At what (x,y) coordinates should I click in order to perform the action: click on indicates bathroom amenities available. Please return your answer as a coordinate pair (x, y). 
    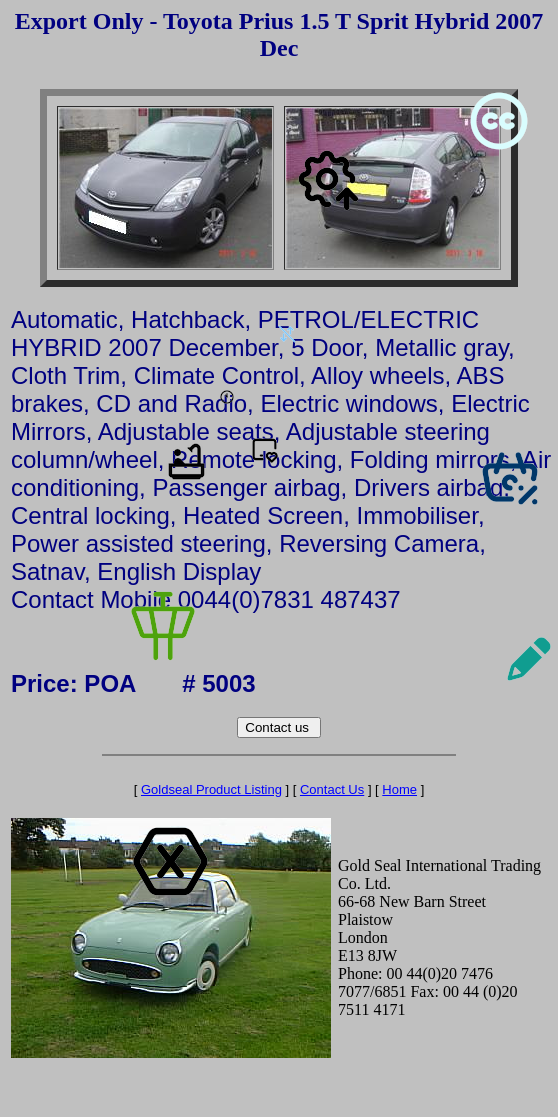
    Looking at the image, I should click on (186, 461).